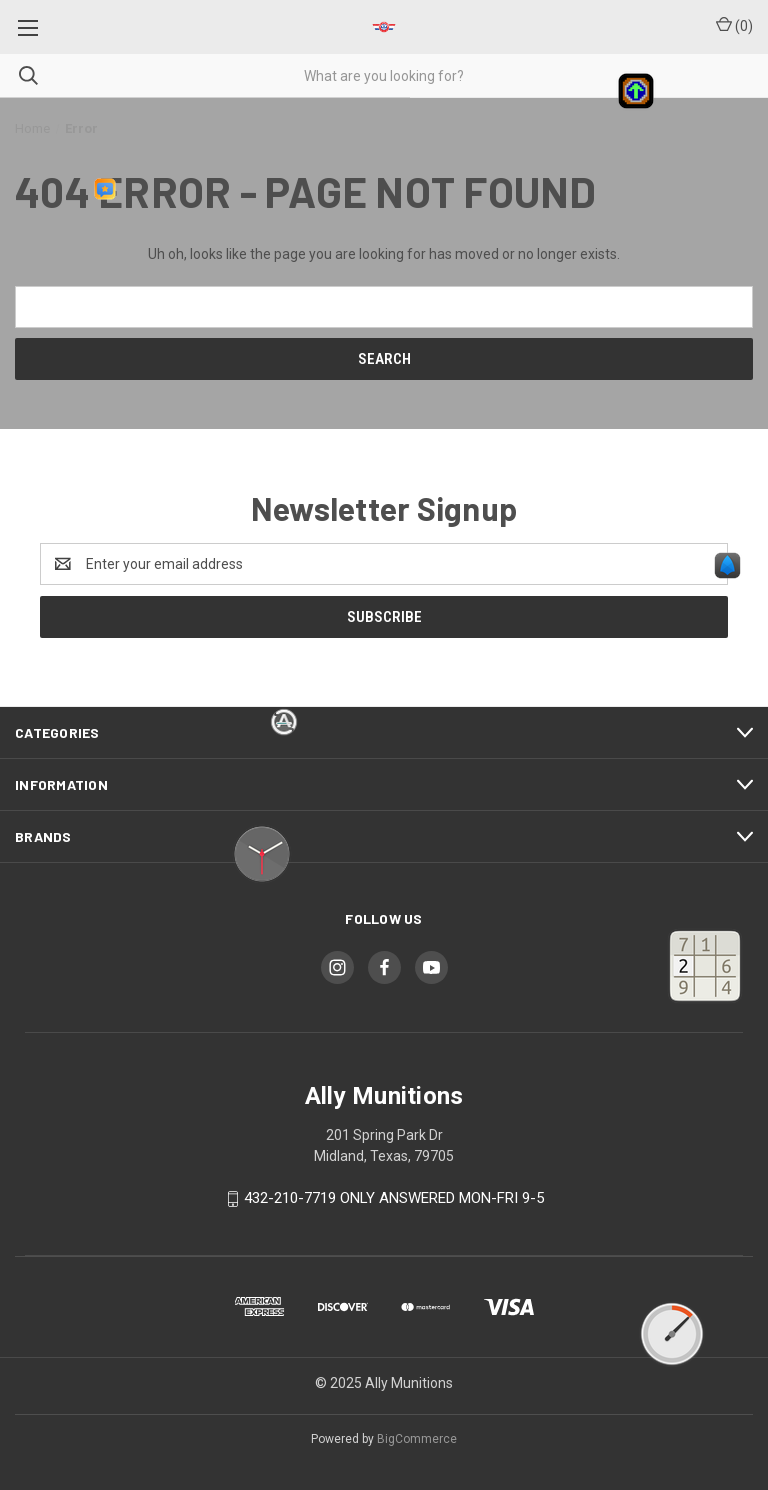 Image resolution: width=768 pixels, height=1490 pixels. What do you see at coordinates (636, 91) in the screenshot?
I see `launch the AAAAXY puzzle game` at bounding box center [636, 91].